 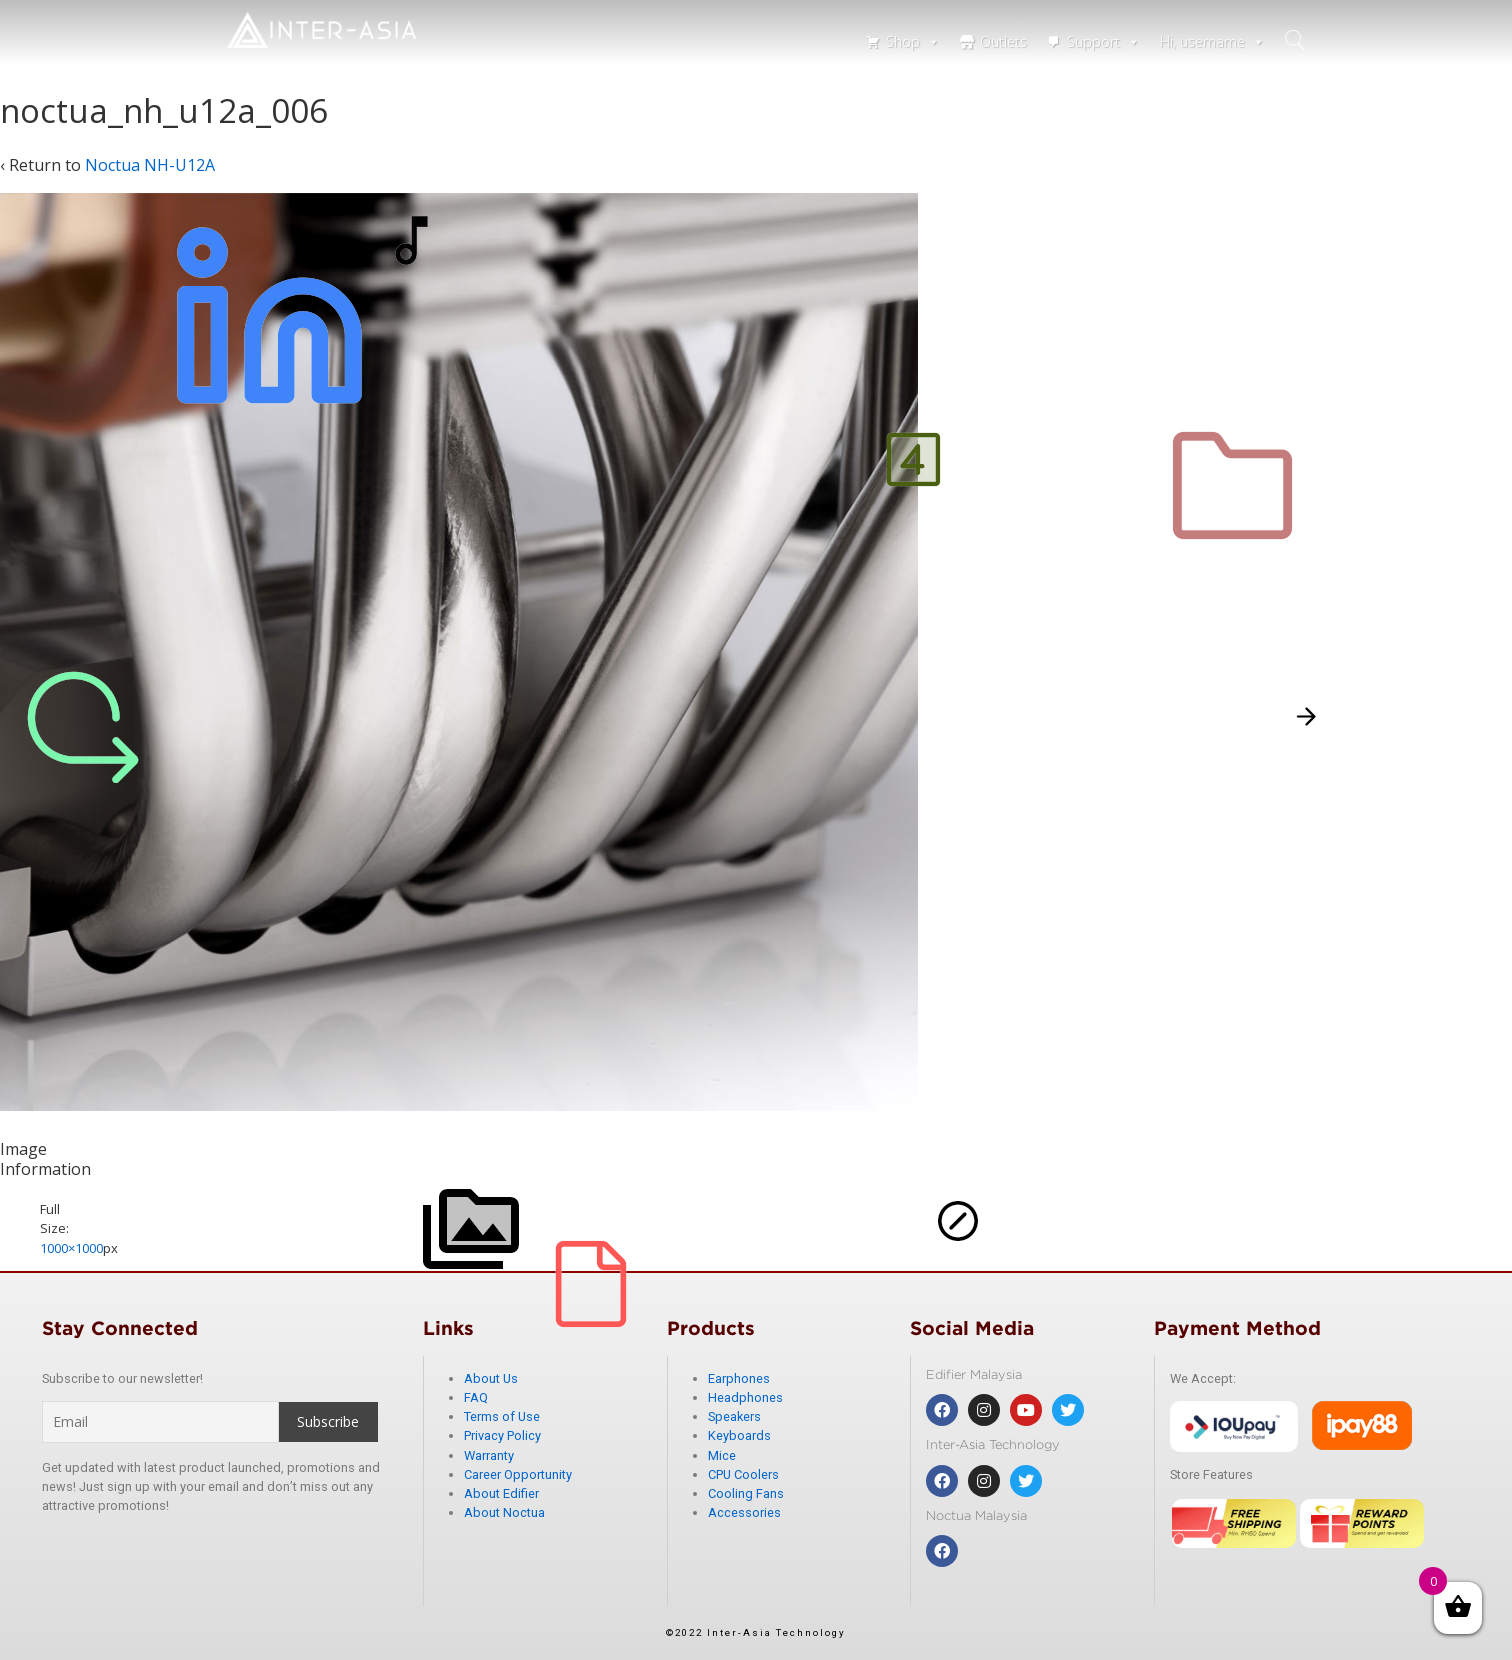 I want to click on access music or audio playback, so click(x=411, y=240).